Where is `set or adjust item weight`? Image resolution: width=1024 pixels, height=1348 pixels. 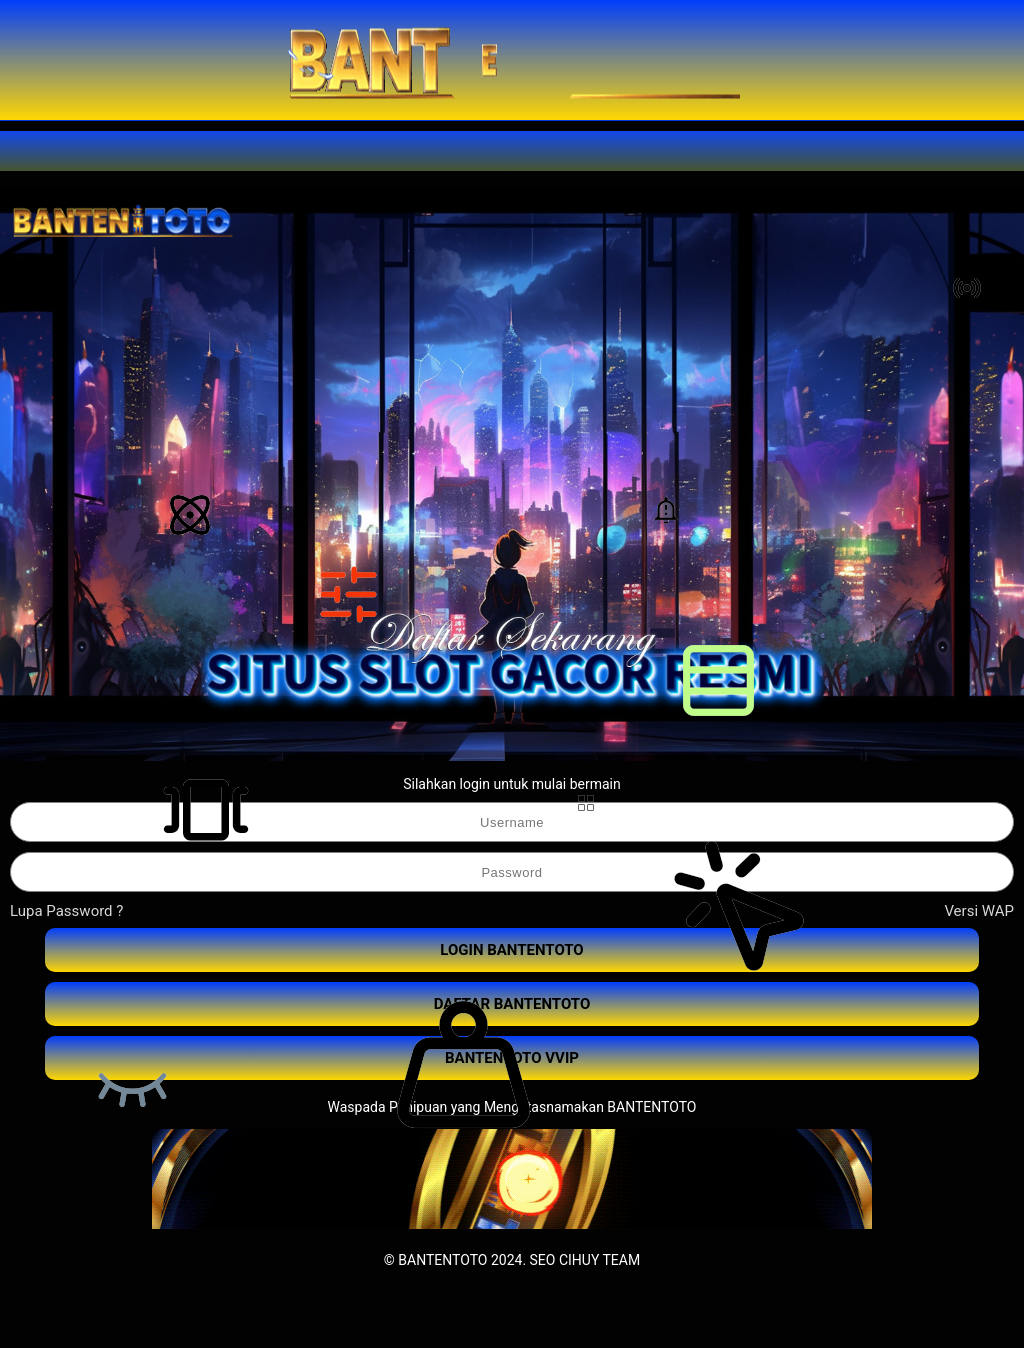
set or adjust item weight is located at coordinates (463, 1067).